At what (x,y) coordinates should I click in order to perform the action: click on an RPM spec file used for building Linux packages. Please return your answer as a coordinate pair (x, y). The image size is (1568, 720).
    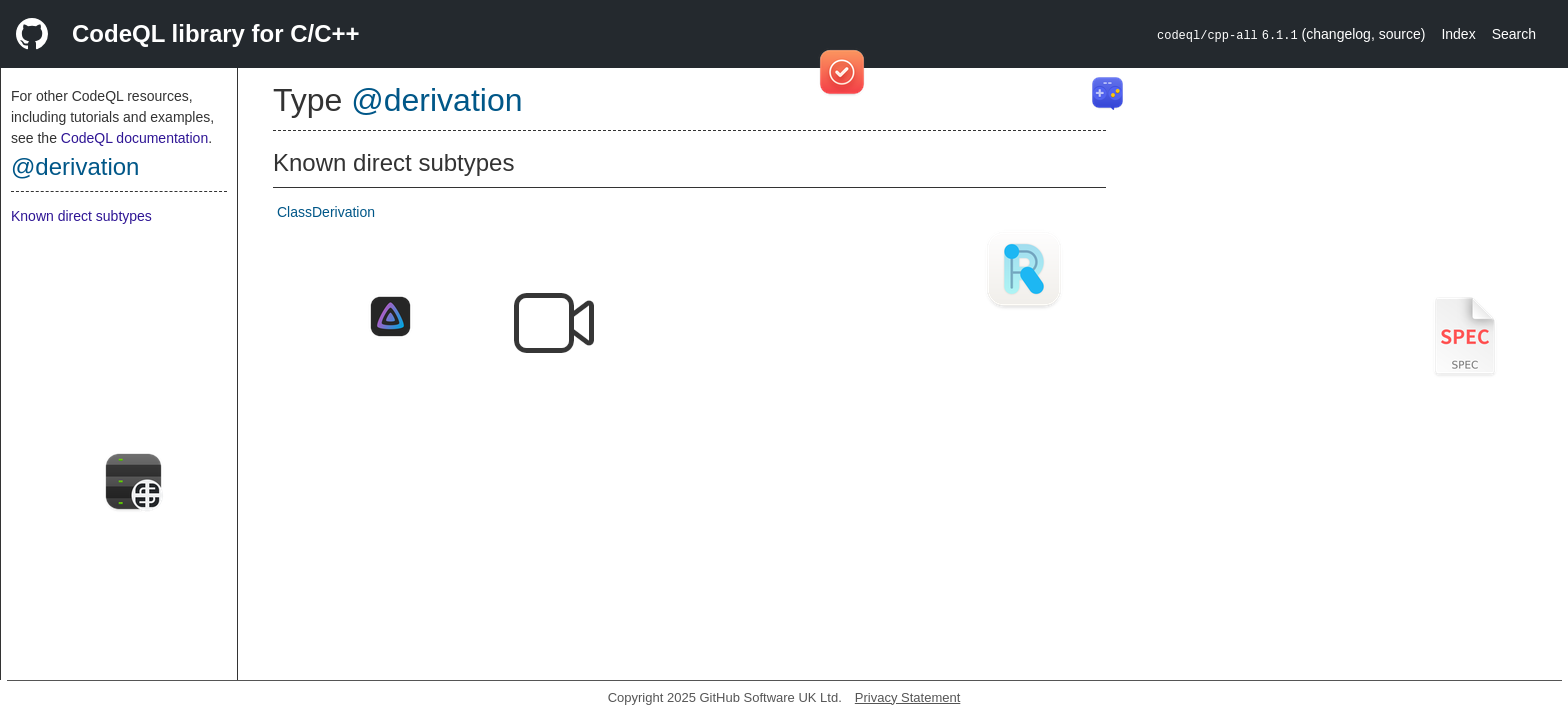
    Looking at the image, I should click on (1465, 337).